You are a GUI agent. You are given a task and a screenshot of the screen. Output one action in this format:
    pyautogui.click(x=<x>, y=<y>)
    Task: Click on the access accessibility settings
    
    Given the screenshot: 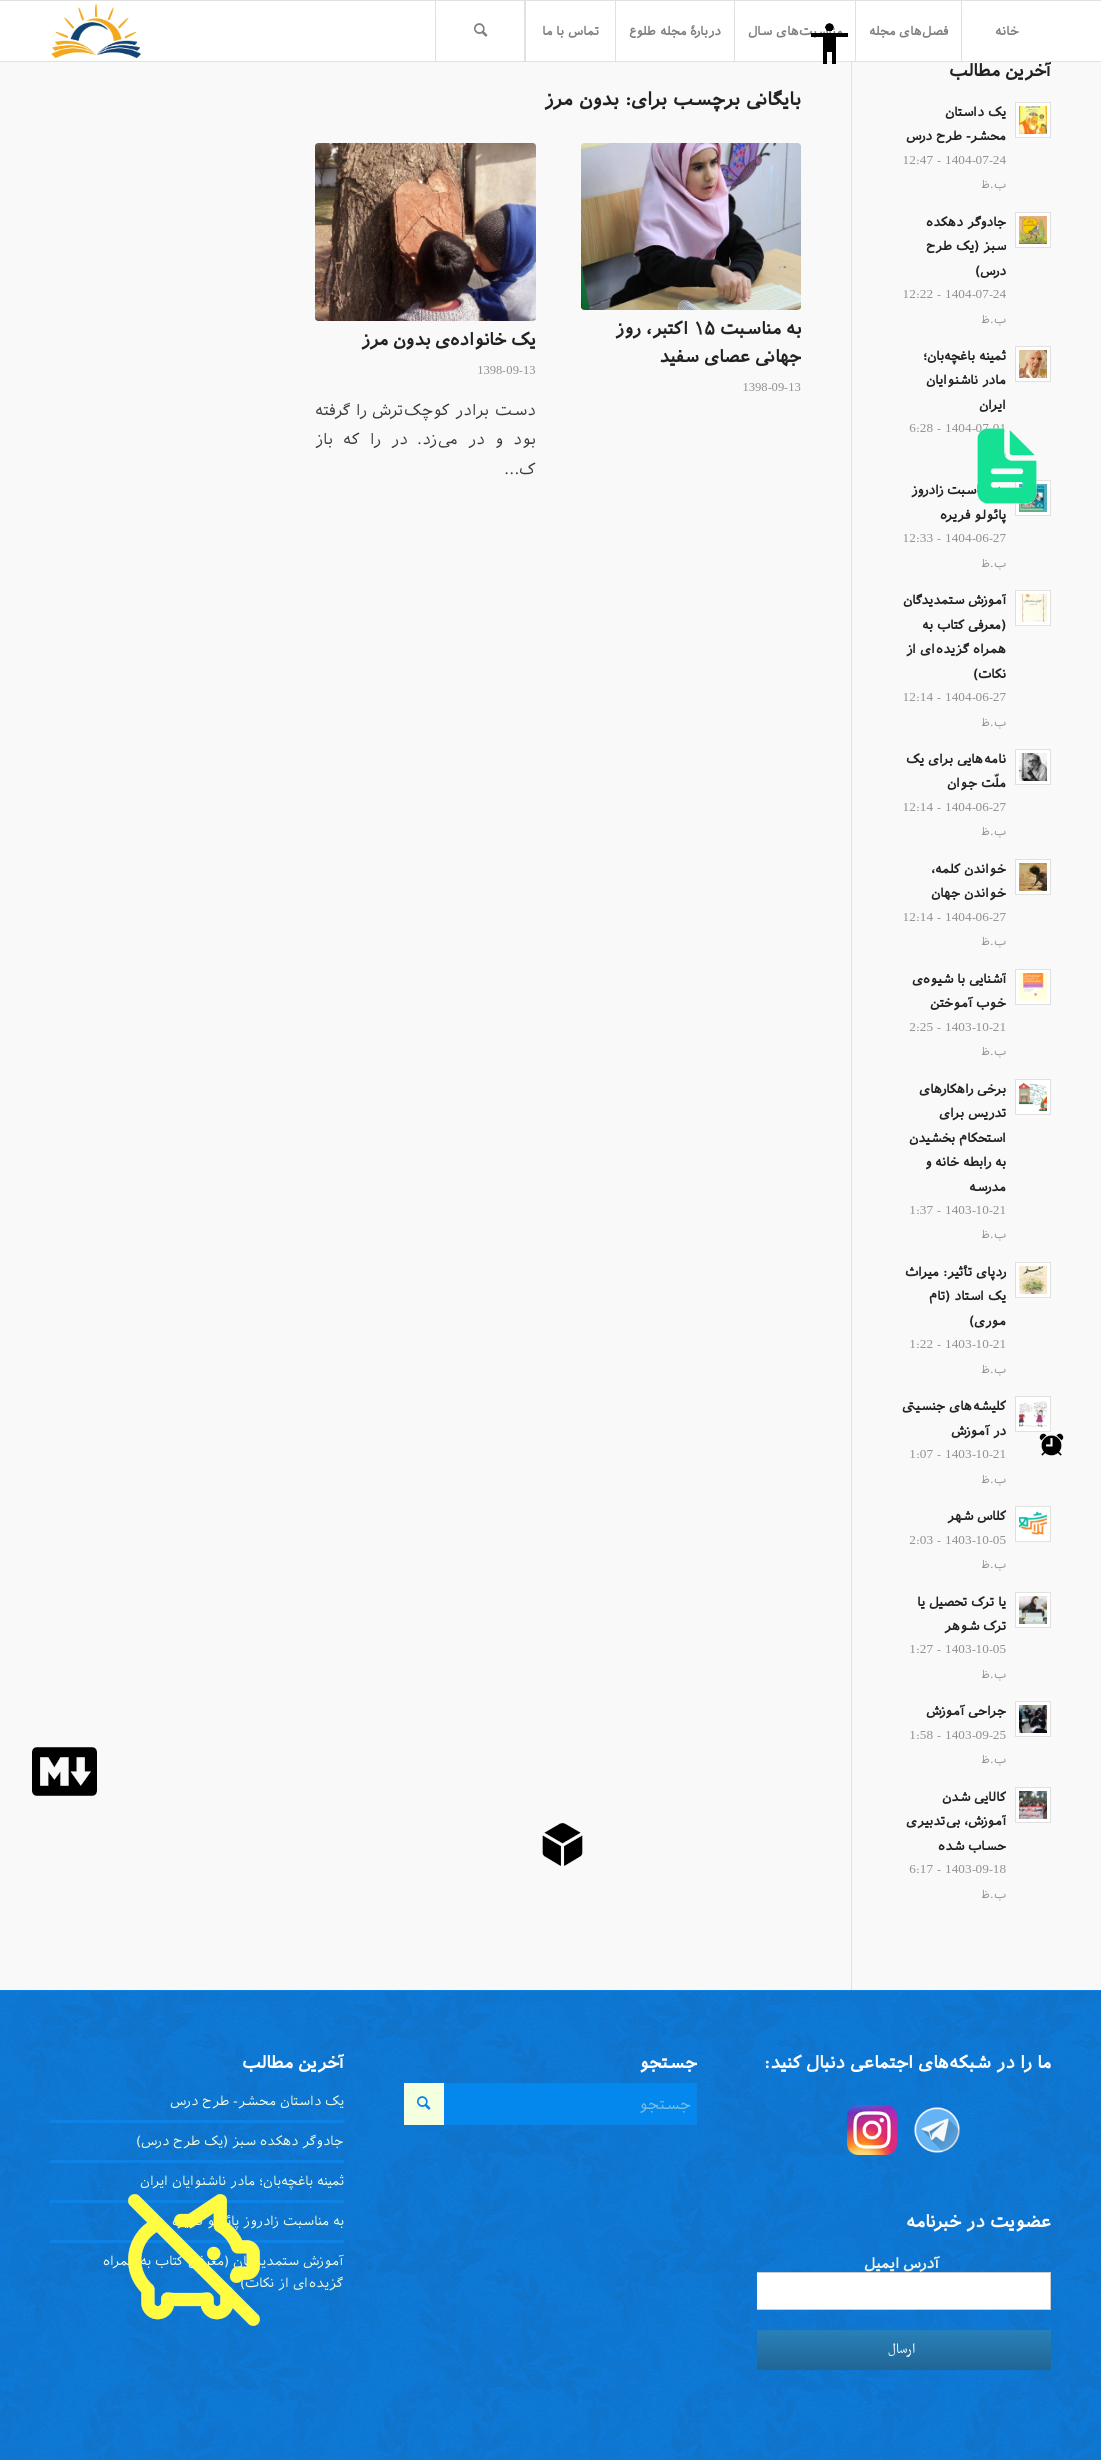 What is the action you would take?
    pyautogui.click(x=829, y=43)
    